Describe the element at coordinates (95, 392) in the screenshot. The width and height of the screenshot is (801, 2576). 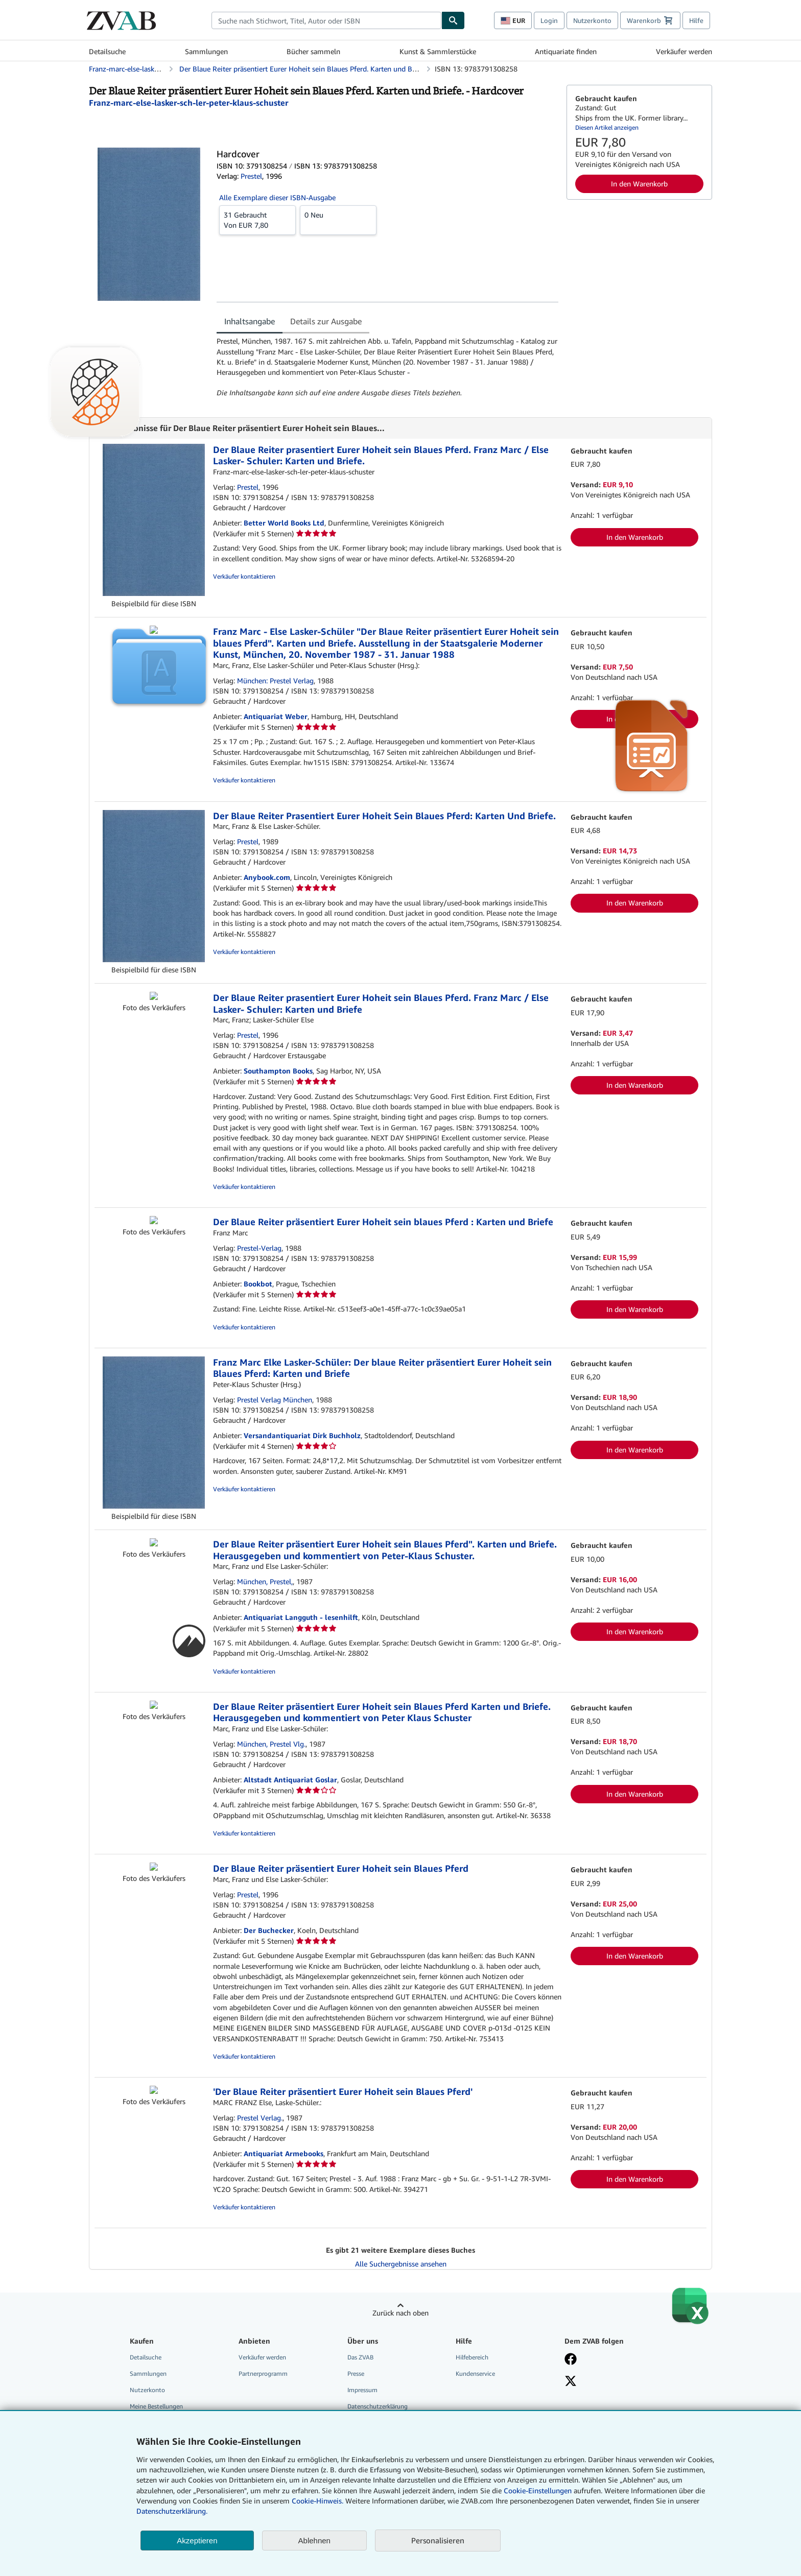
I see `open Prusa GCode Viewer app` at that location.